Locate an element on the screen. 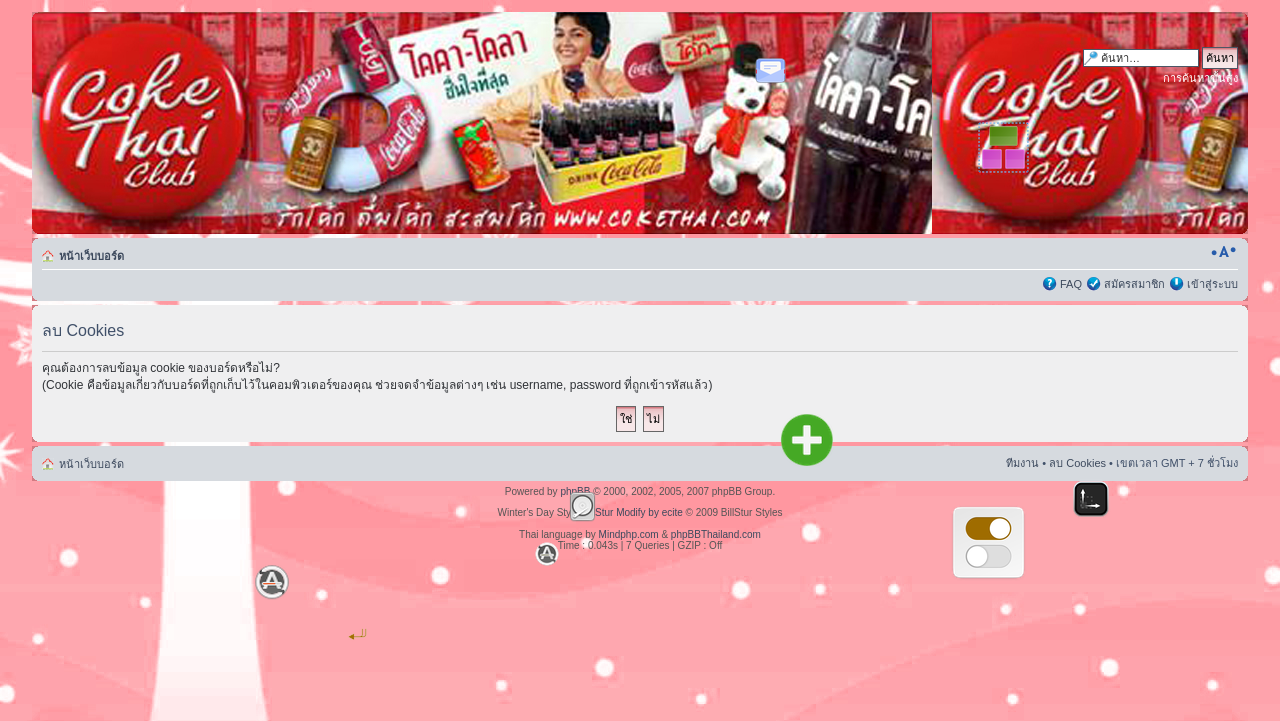 The image size is (1280, 721). open disk management utility is located at coordinates (582, 506).